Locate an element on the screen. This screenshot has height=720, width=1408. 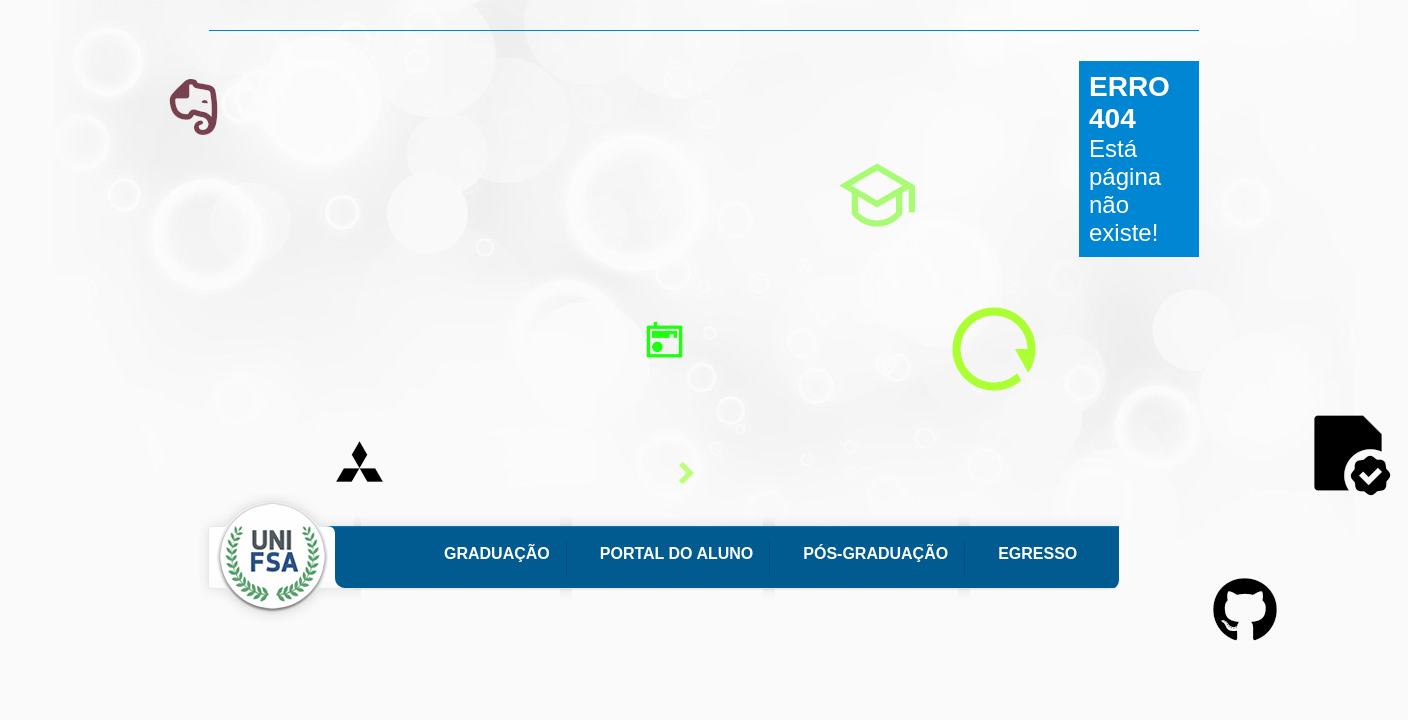
access education or learning section is located at coordinates (877, 195).